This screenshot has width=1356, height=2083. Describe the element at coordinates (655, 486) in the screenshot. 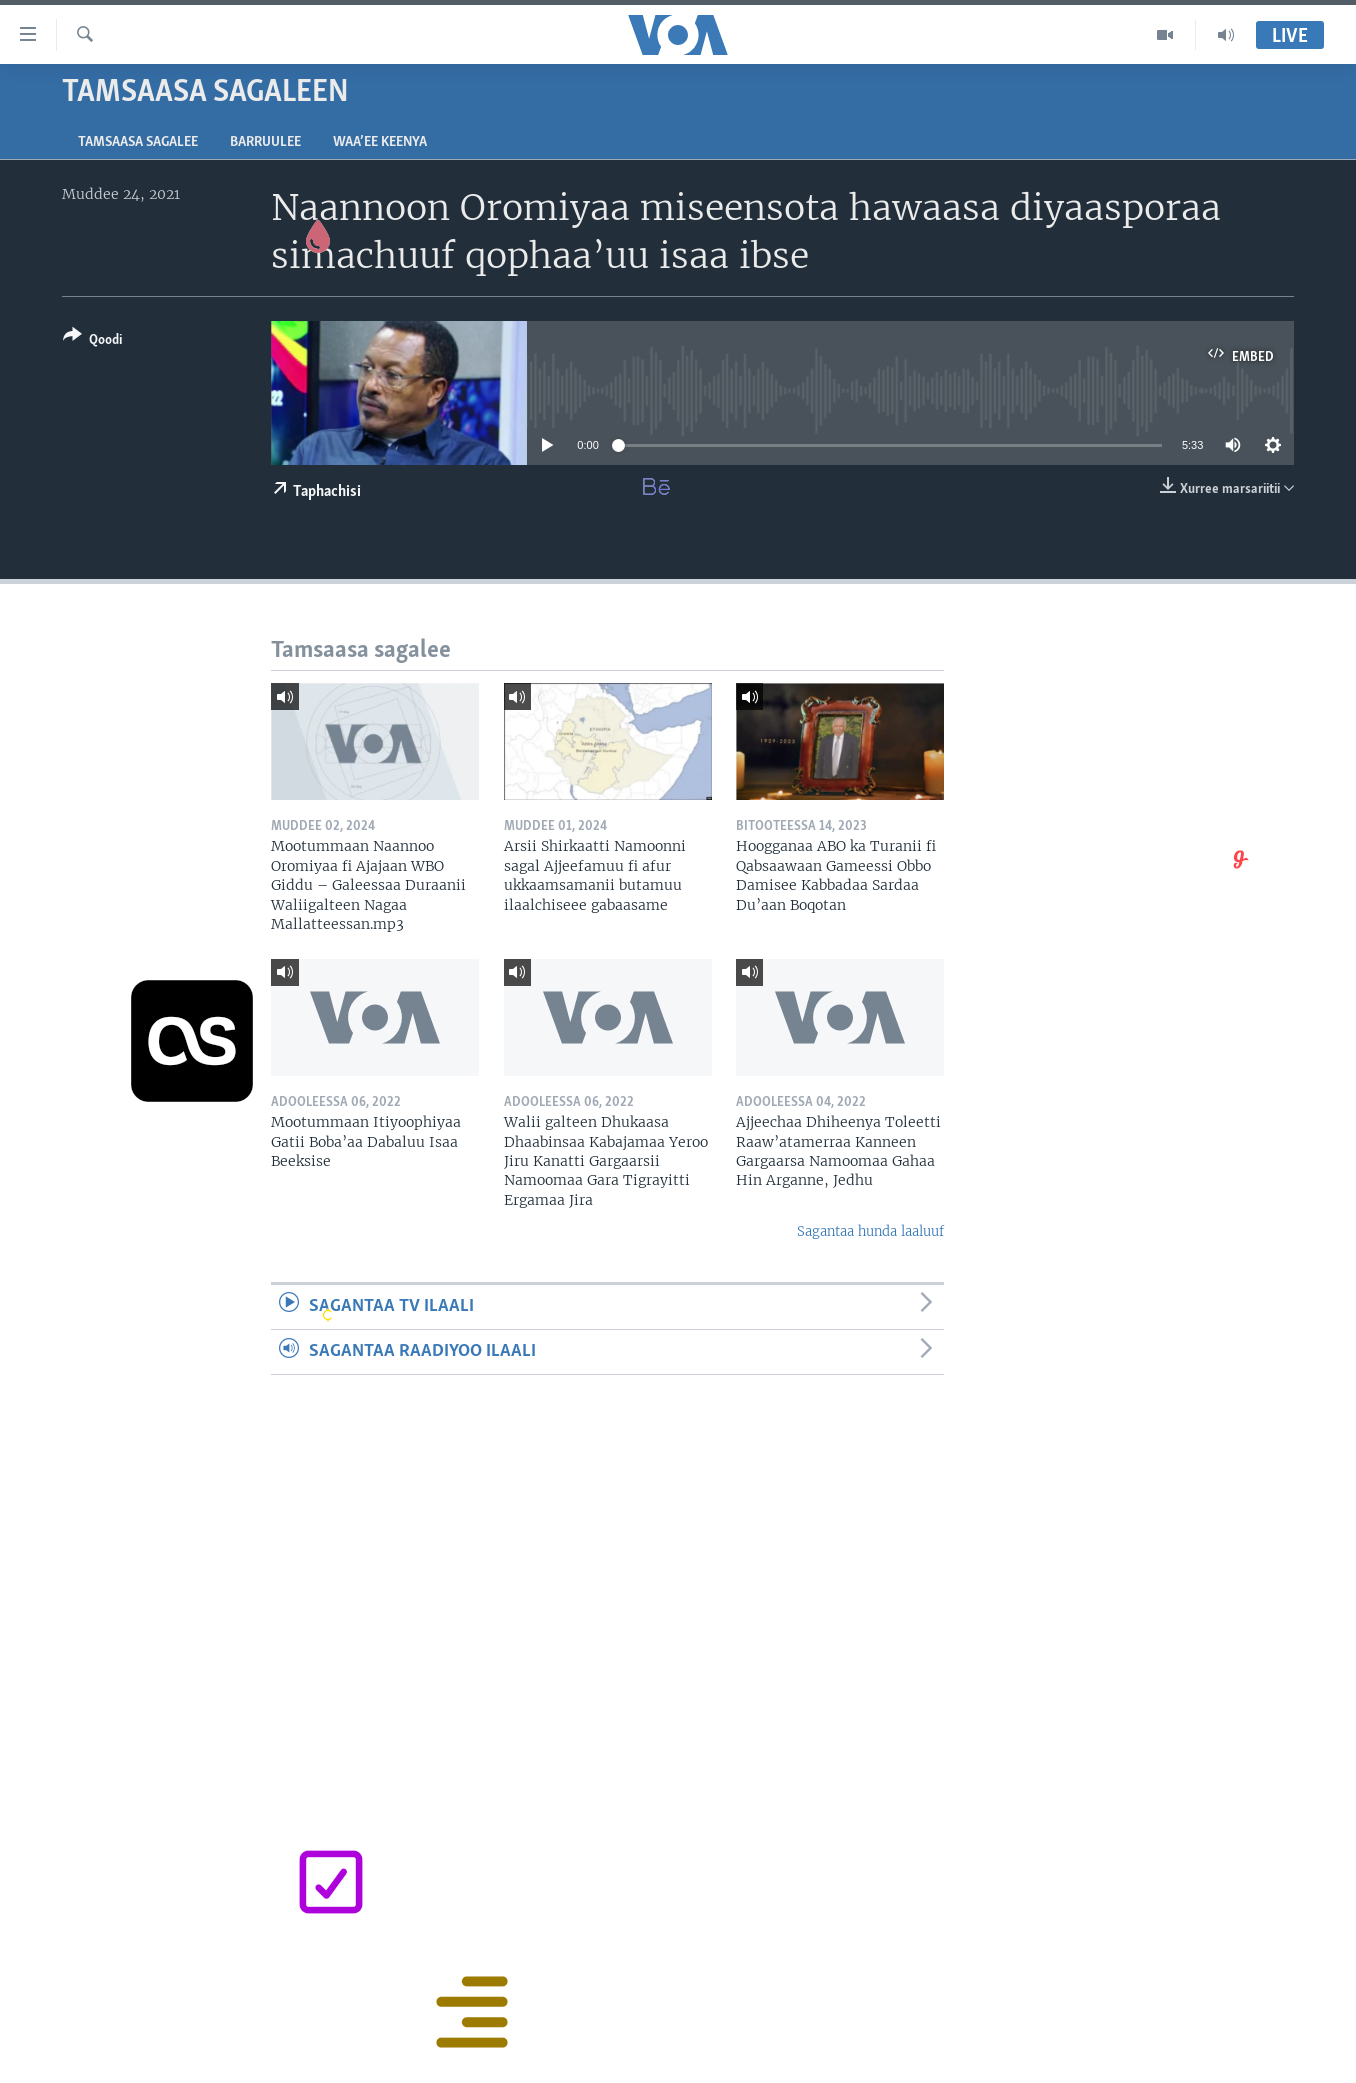

I see `view behance portfolio` at that location.